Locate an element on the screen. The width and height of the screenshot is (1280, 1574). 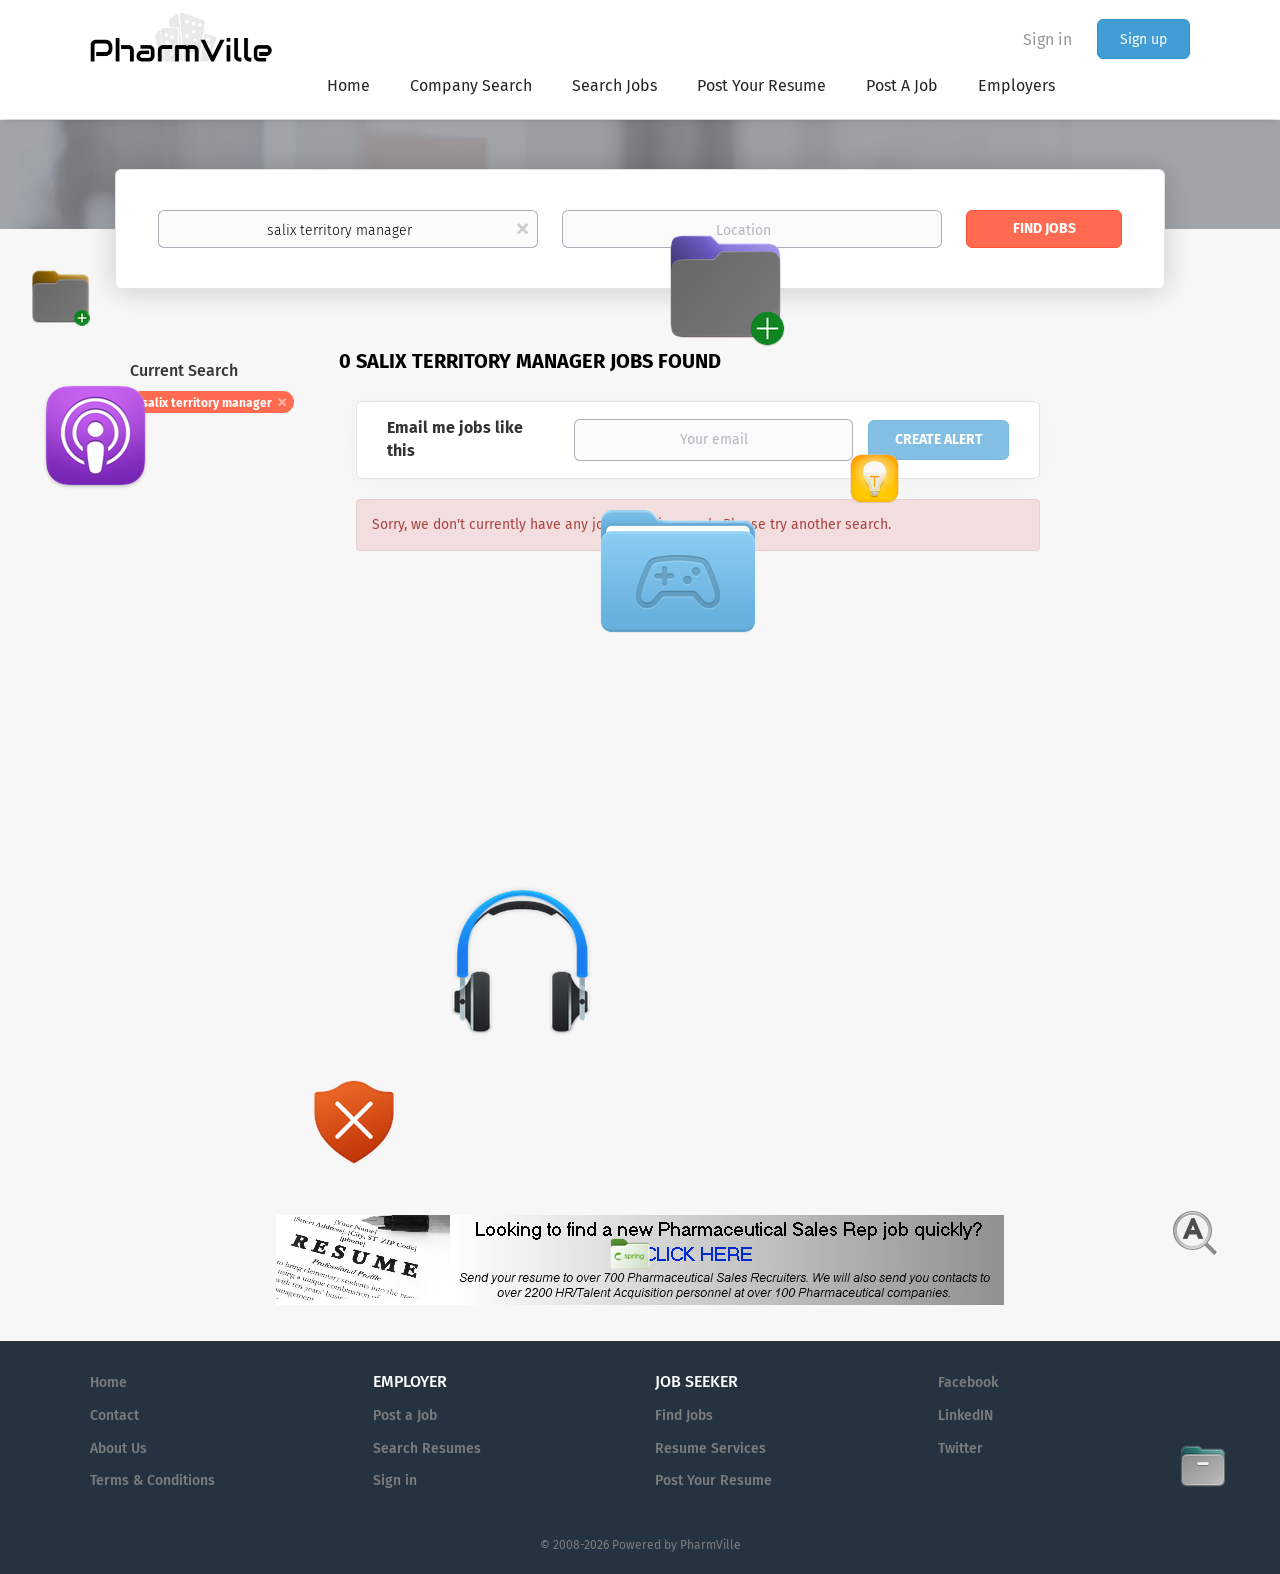
indicates a security error or protection failure is located at coordinates (354, 1122).